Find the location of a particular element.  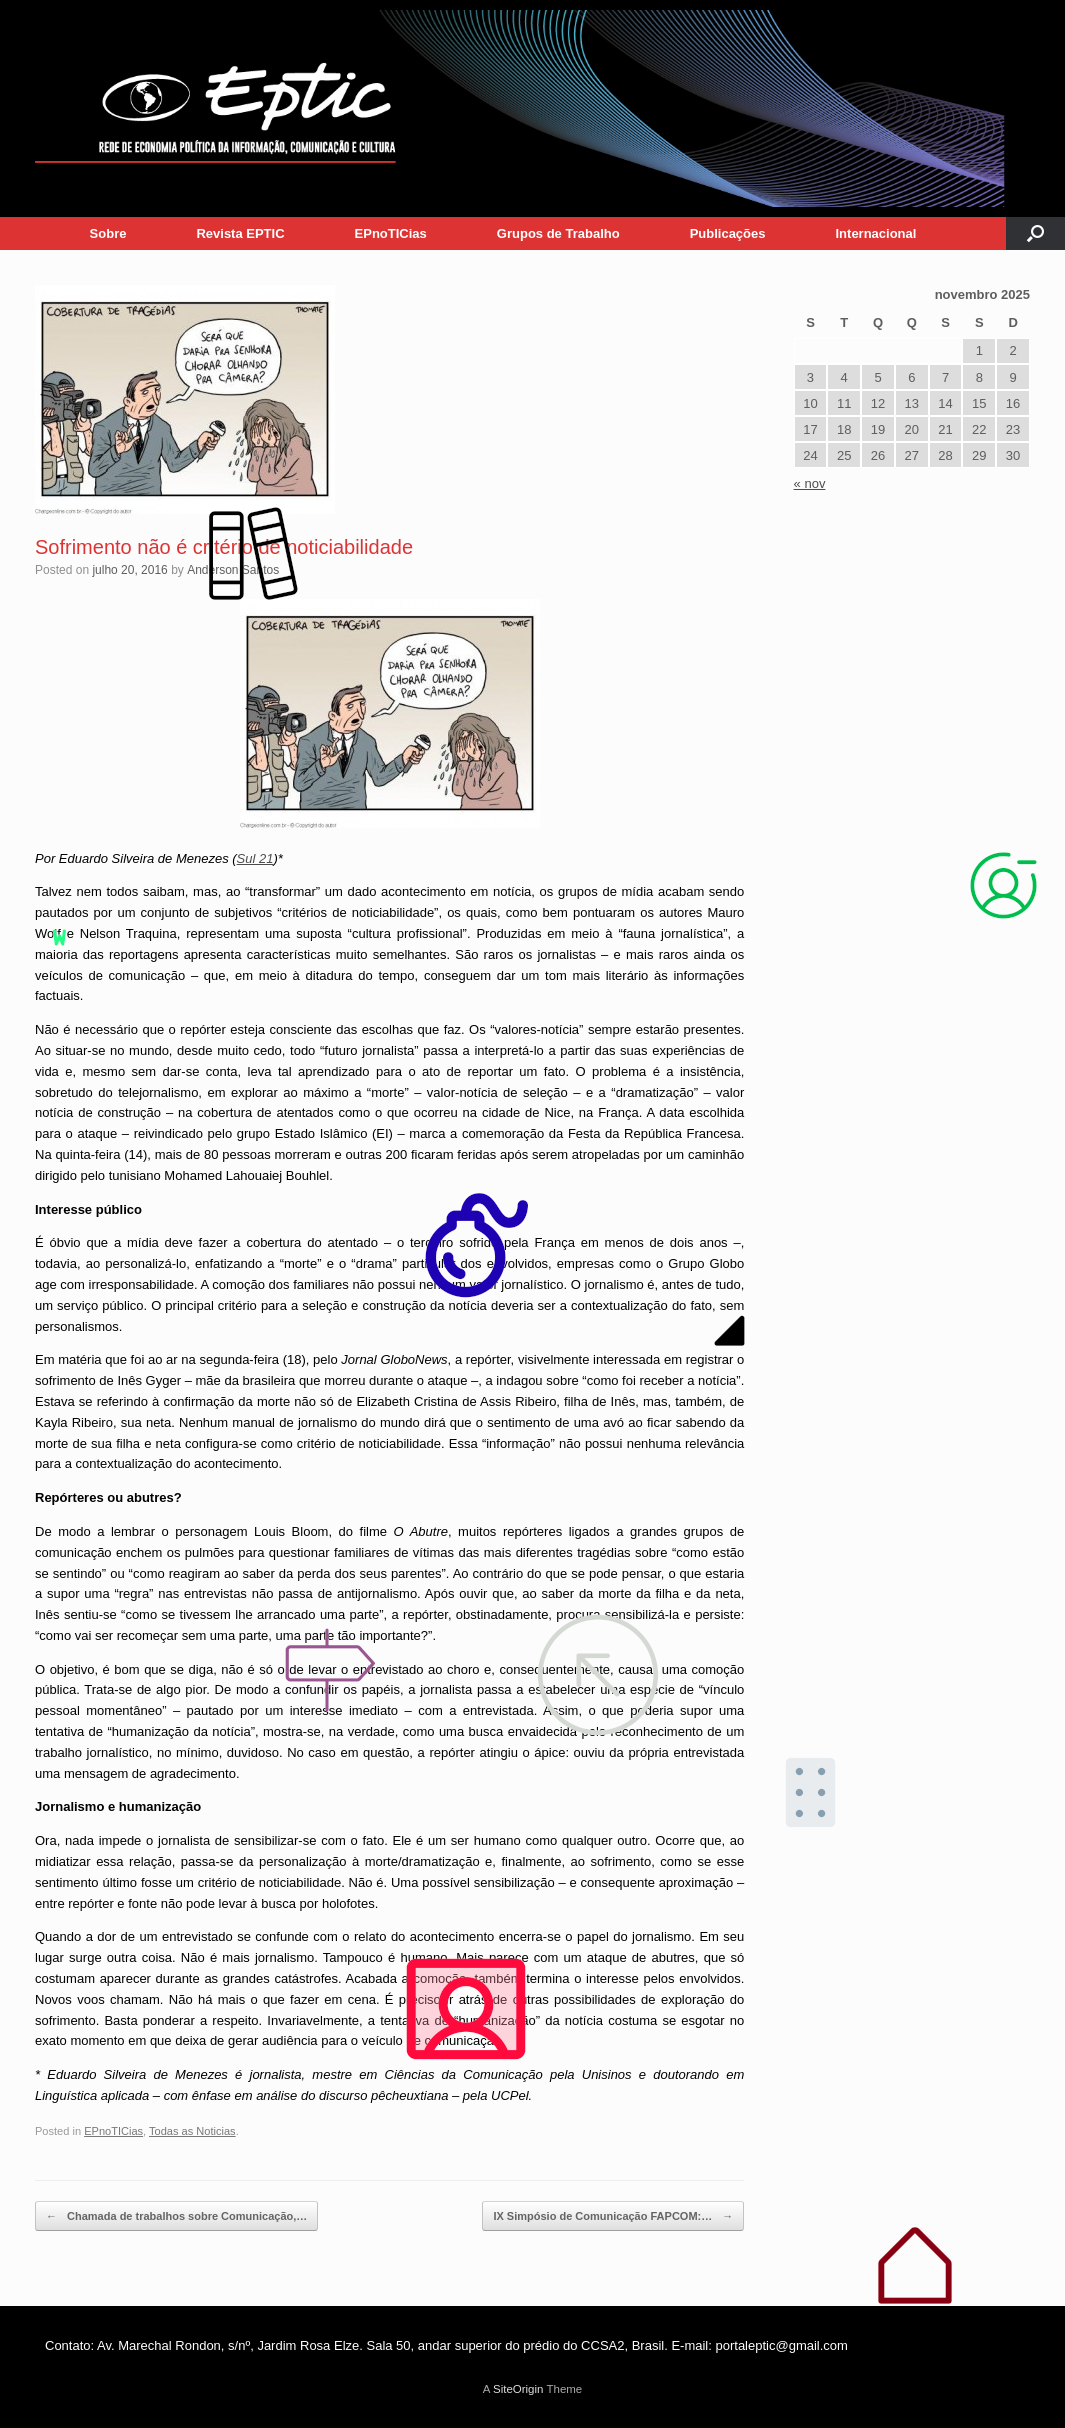

navigate to home screen is located at coordinates (915, 2267).